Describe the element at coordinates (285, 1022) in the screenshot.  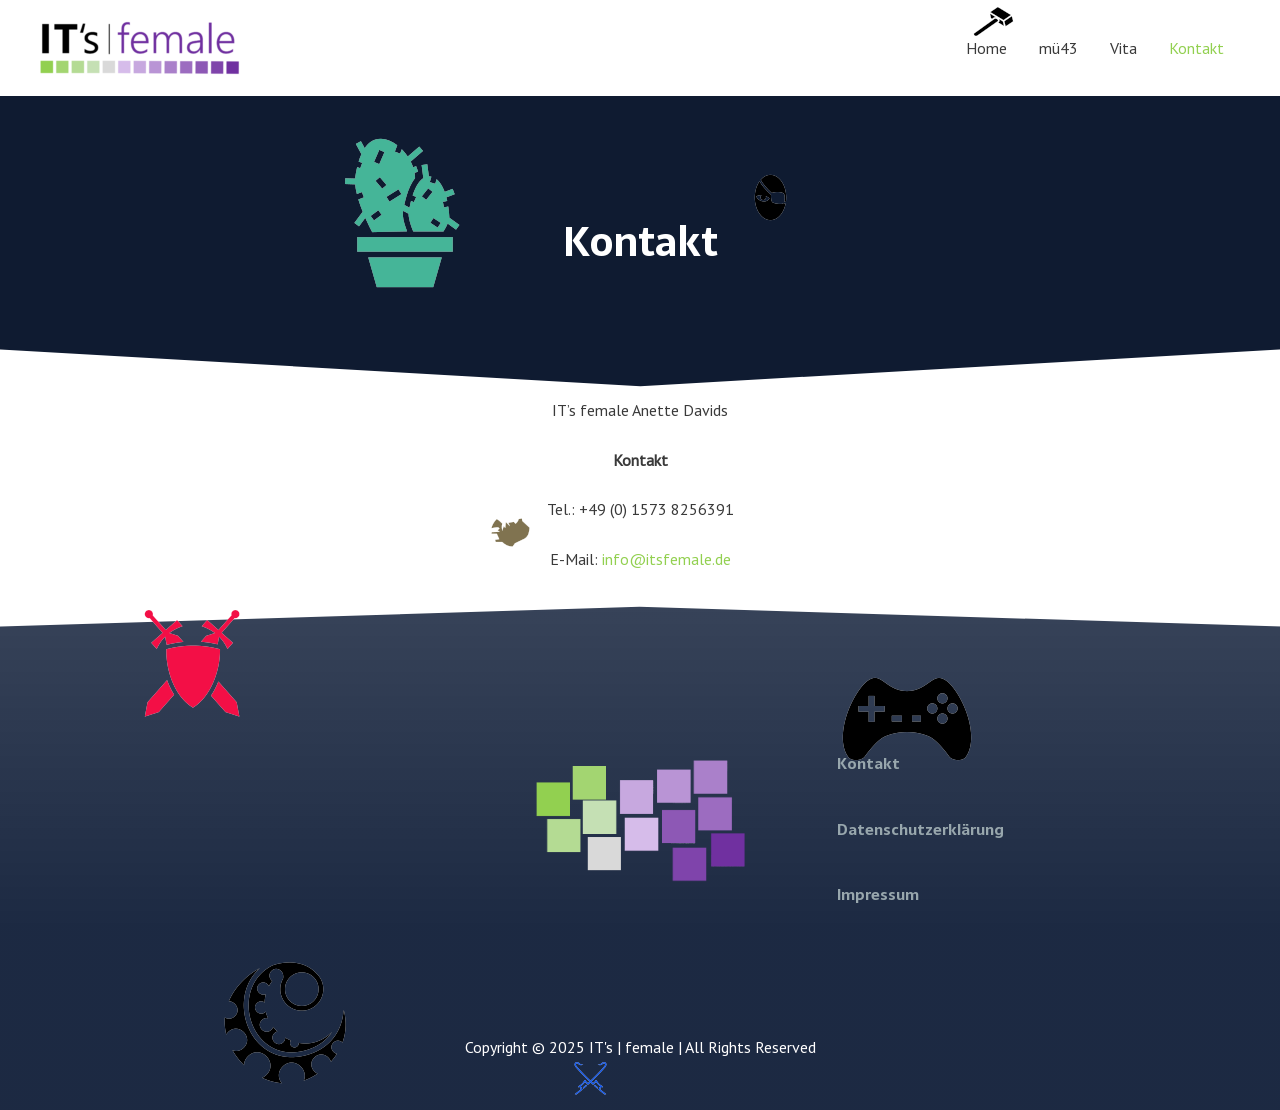
I see `select crescent blade weapon in game inventory` at that location.